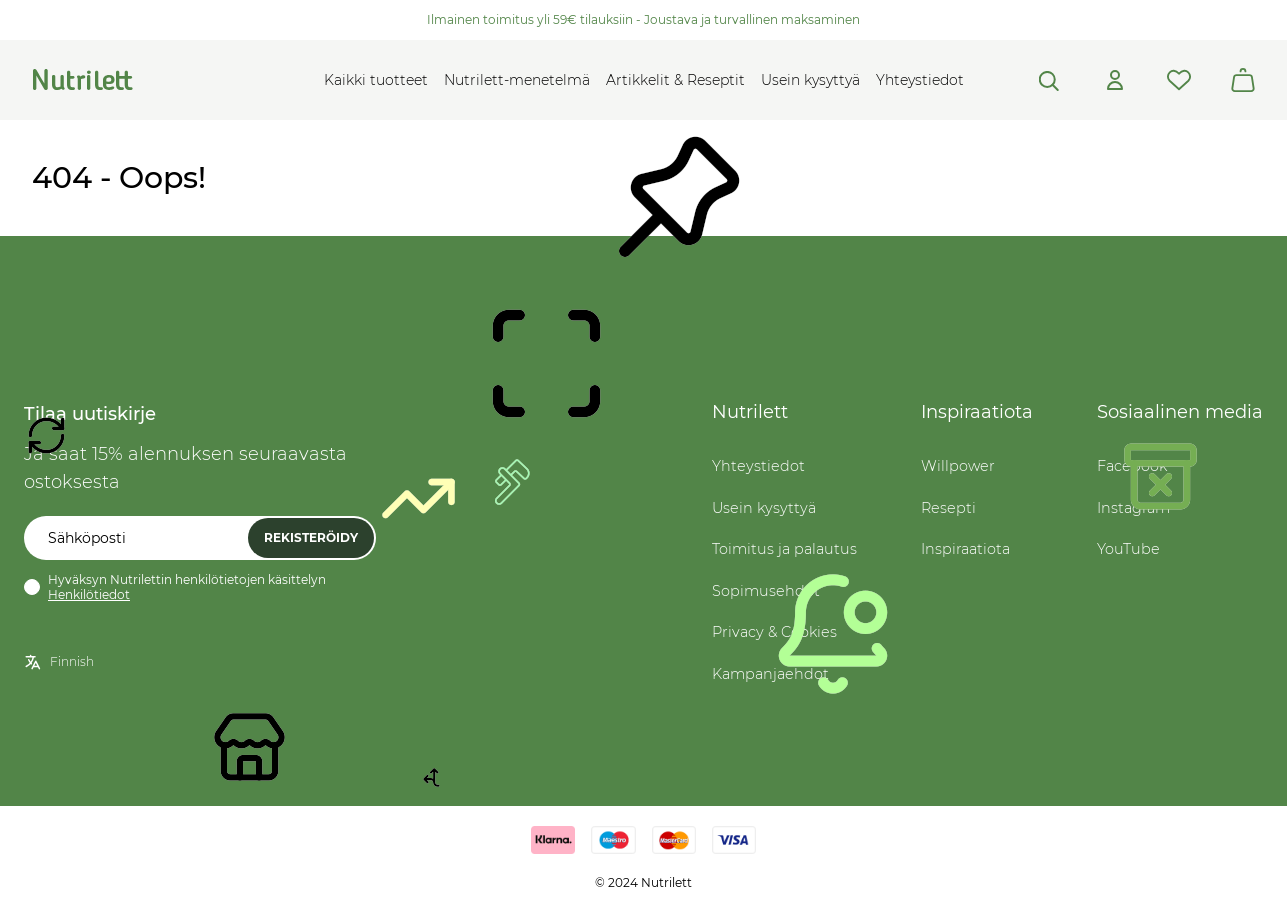 Image resolution: width=1287 pixels, height=912 pixels. I want to click on access plumbing or maintenance tools, so click(510, 482).